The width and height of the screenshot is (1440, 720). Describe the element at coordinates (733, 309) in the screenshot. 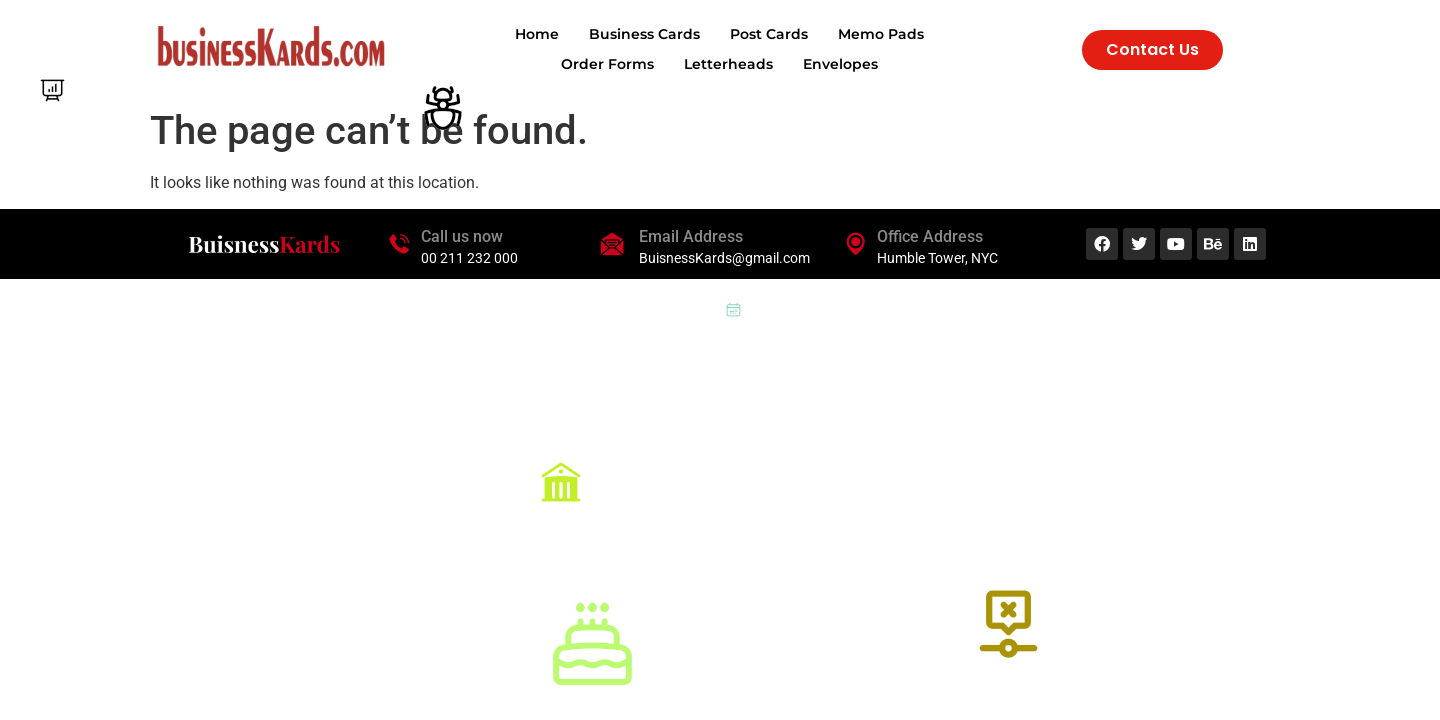

I see `select a date range on the calendar` at that location.